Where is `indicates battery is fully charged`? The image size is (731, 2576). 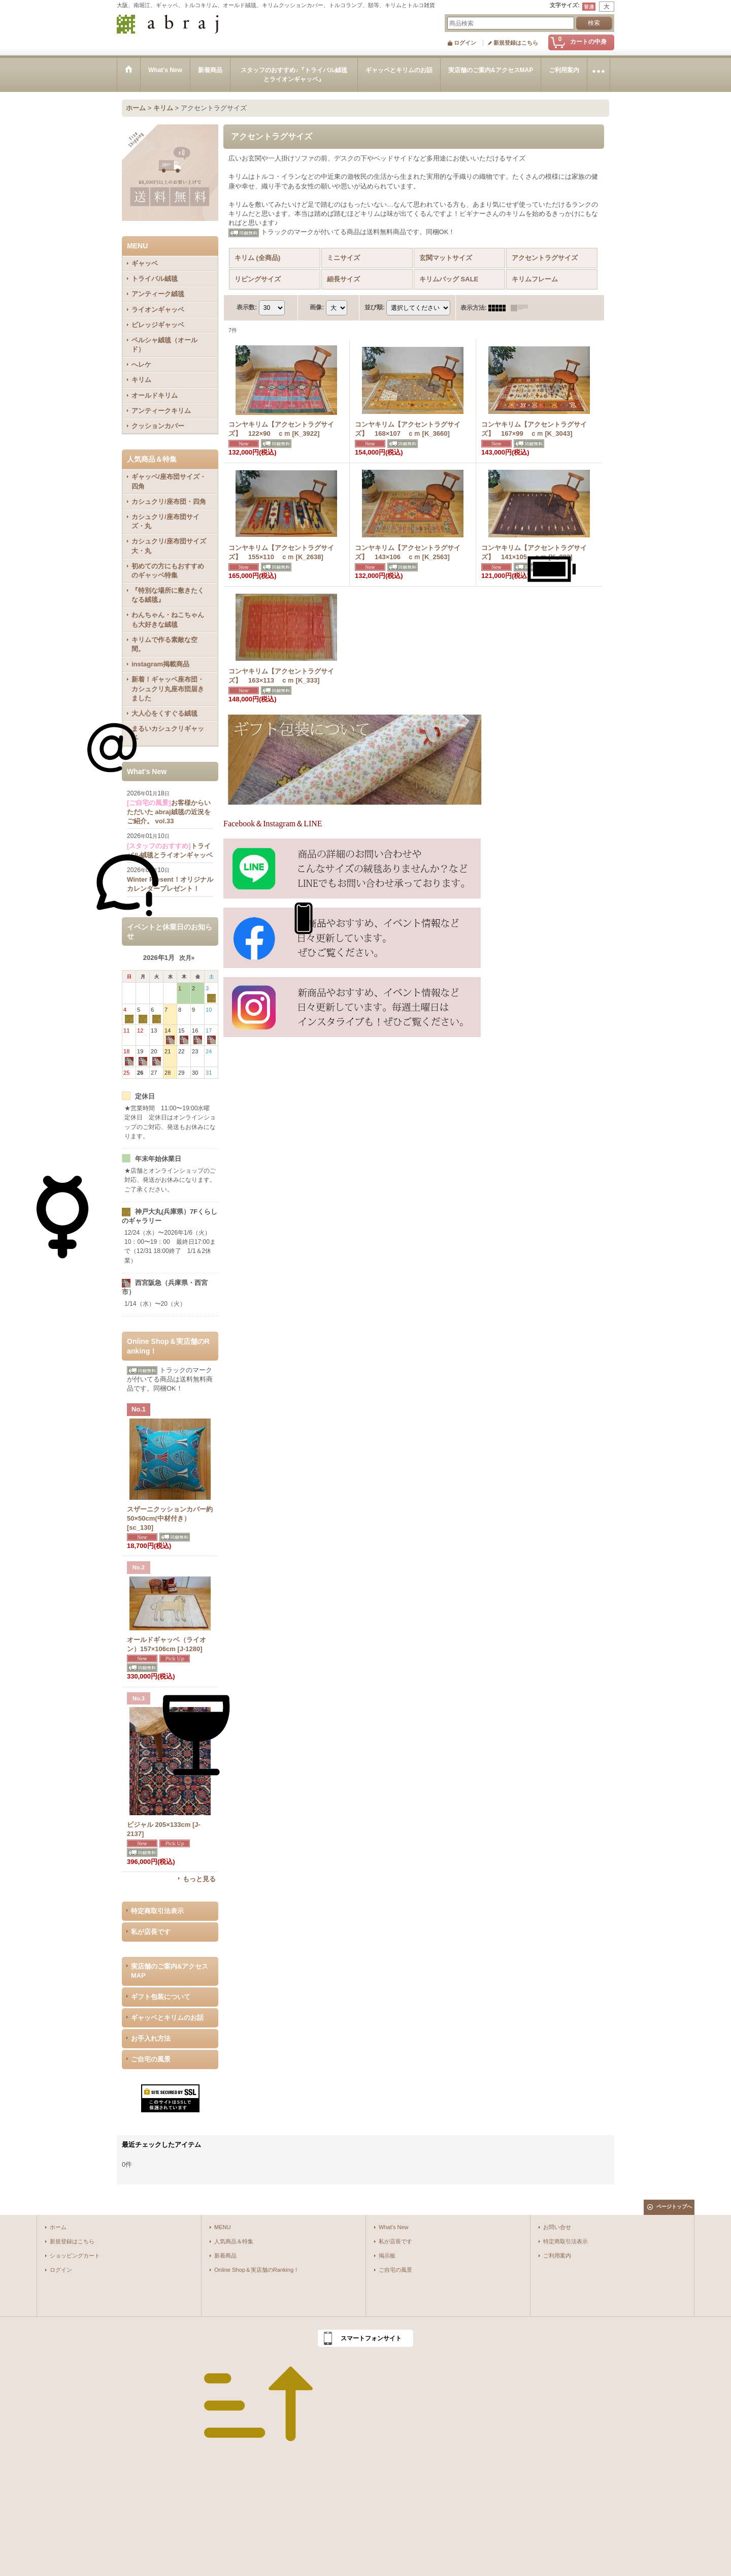 indicates battery is fully charged is located at coordinates (551, 569).